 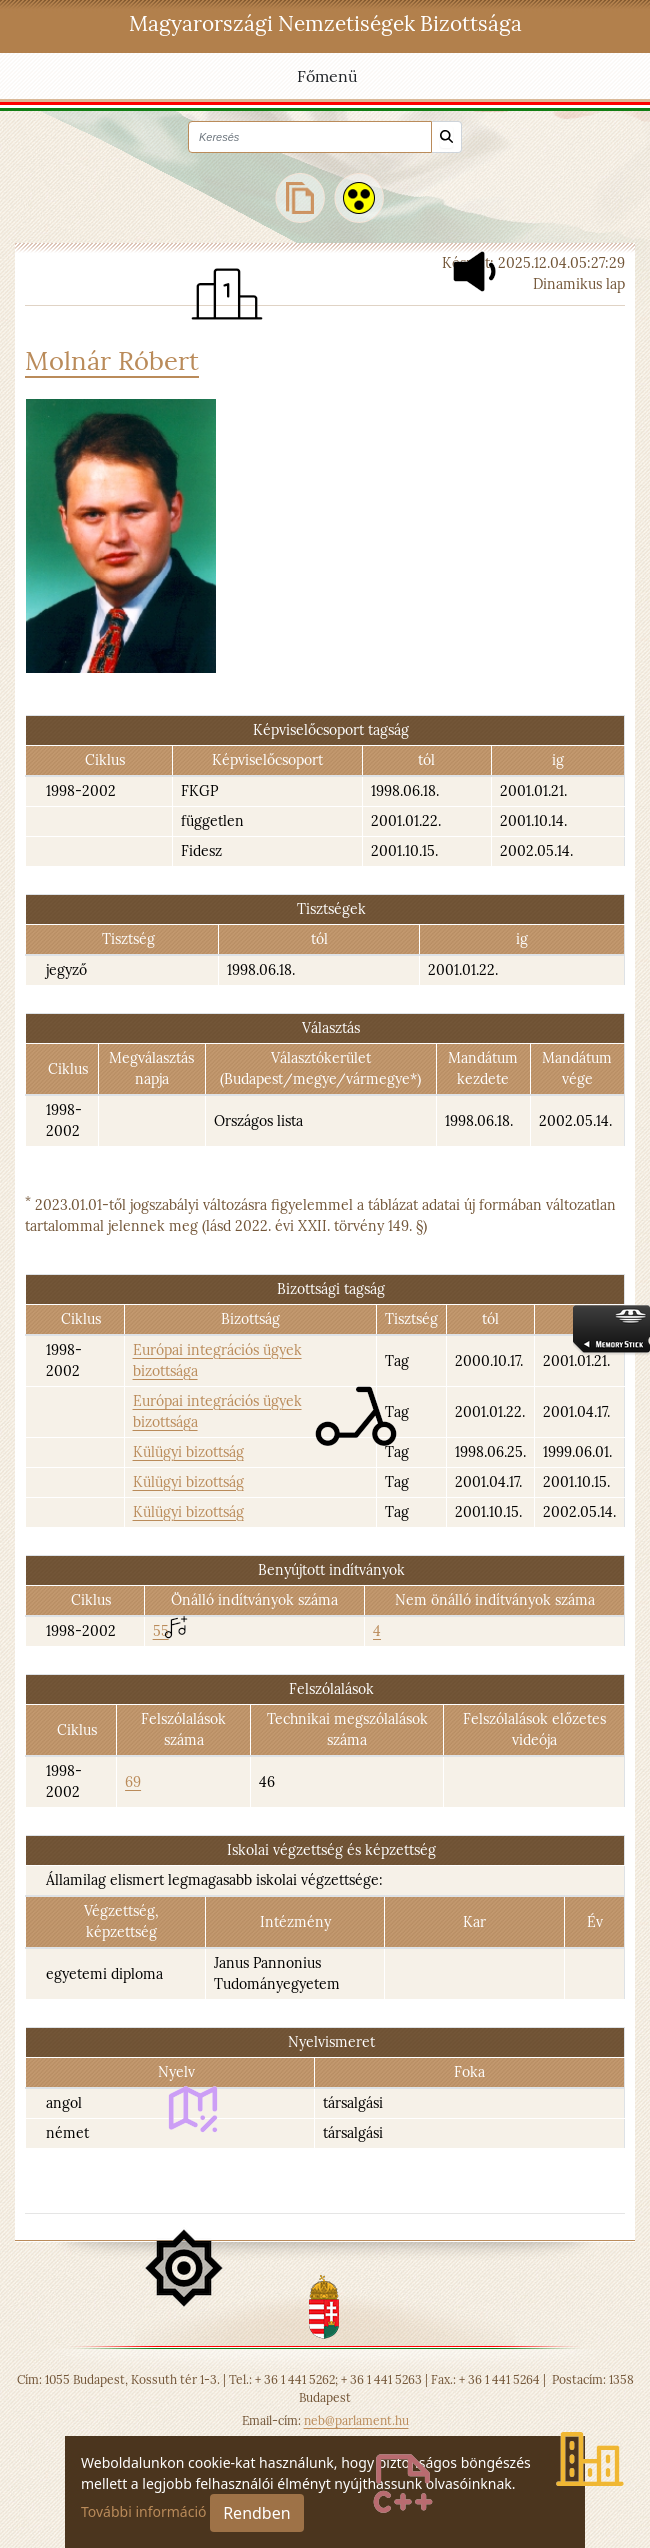 What do you see at coordinates (193, 2108) in the screenshot?
I see `view deals and discounts nearby` at bounding box center [193, 2108].